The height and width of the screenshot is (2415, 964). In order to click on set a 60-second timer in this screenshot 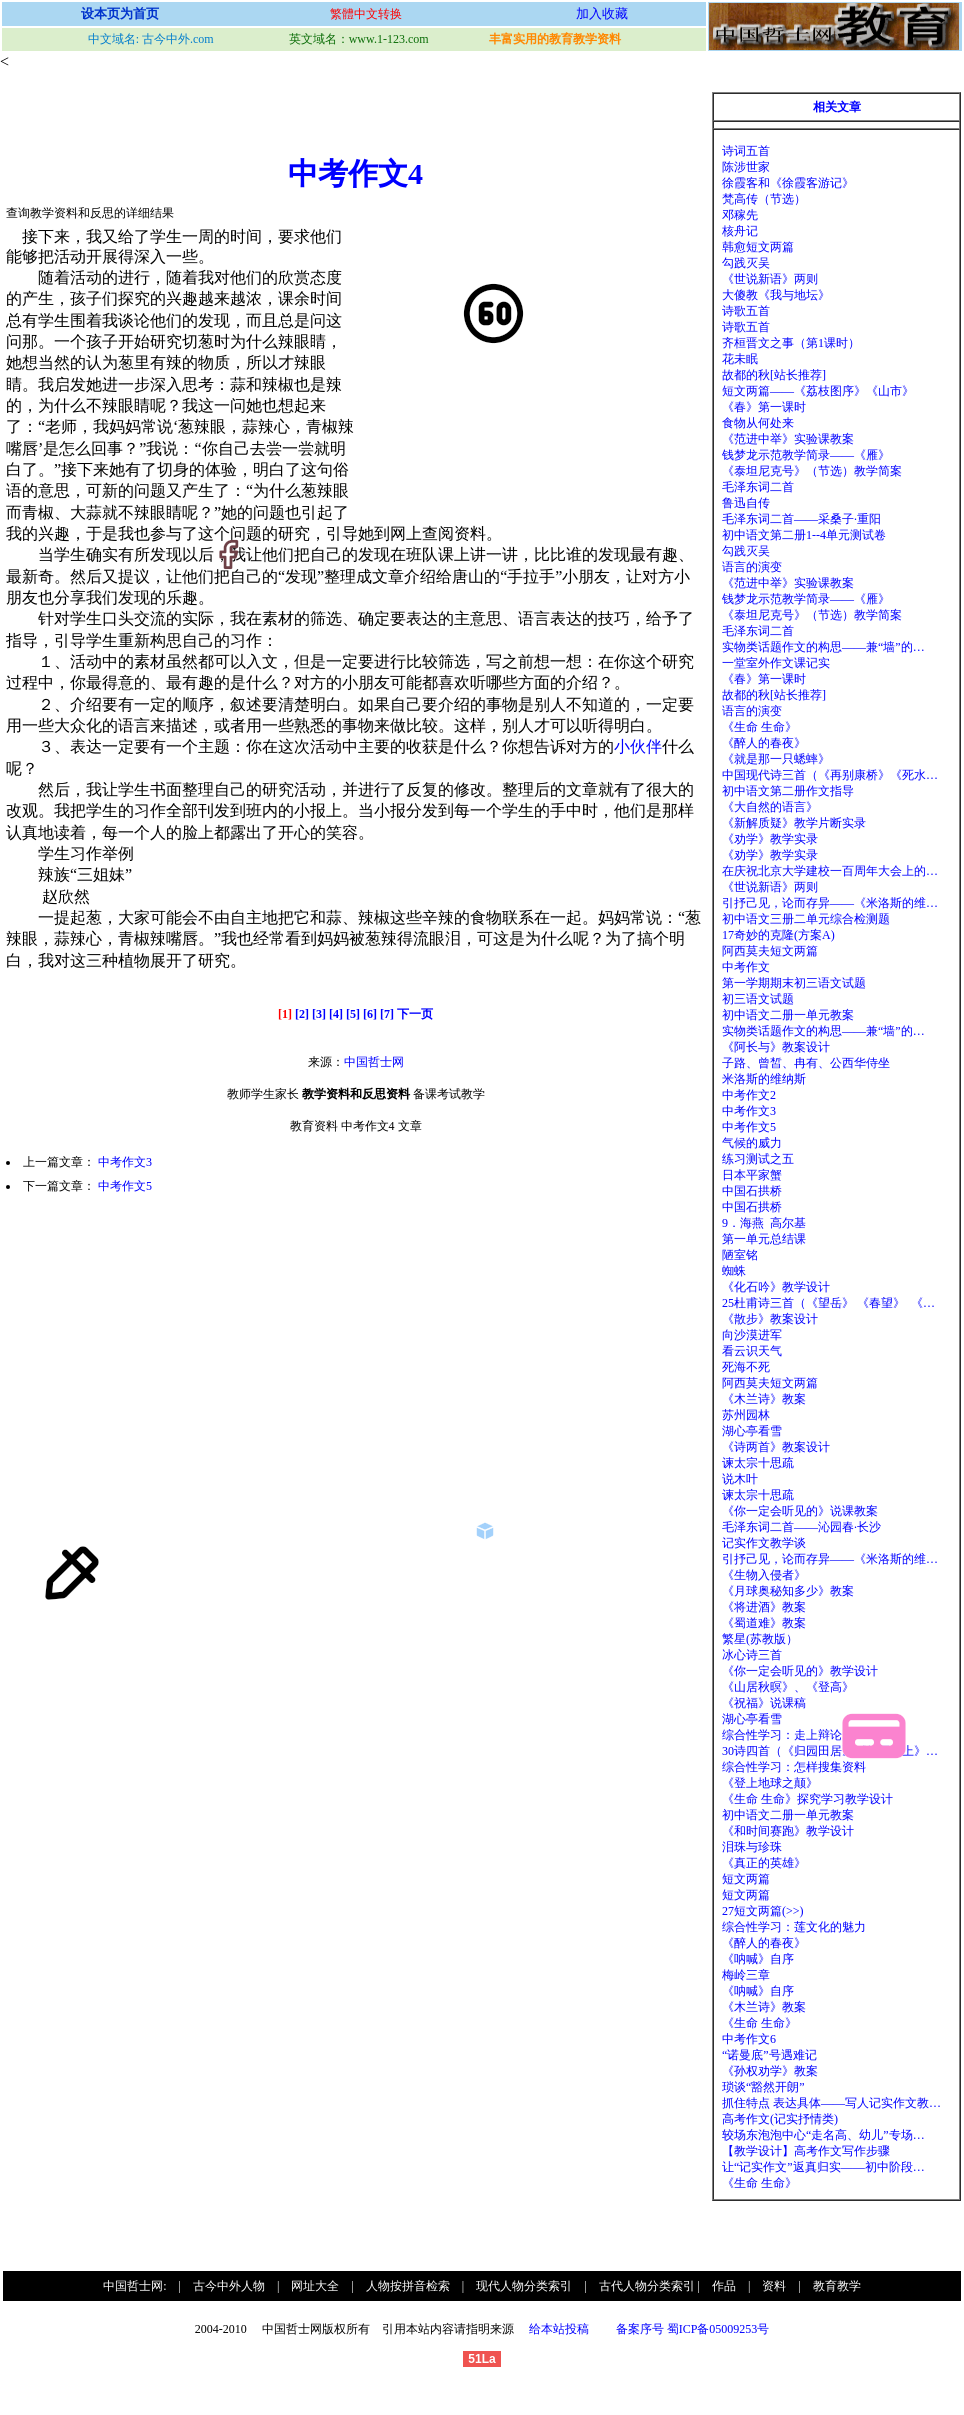, I will do `click(493, 313)`.